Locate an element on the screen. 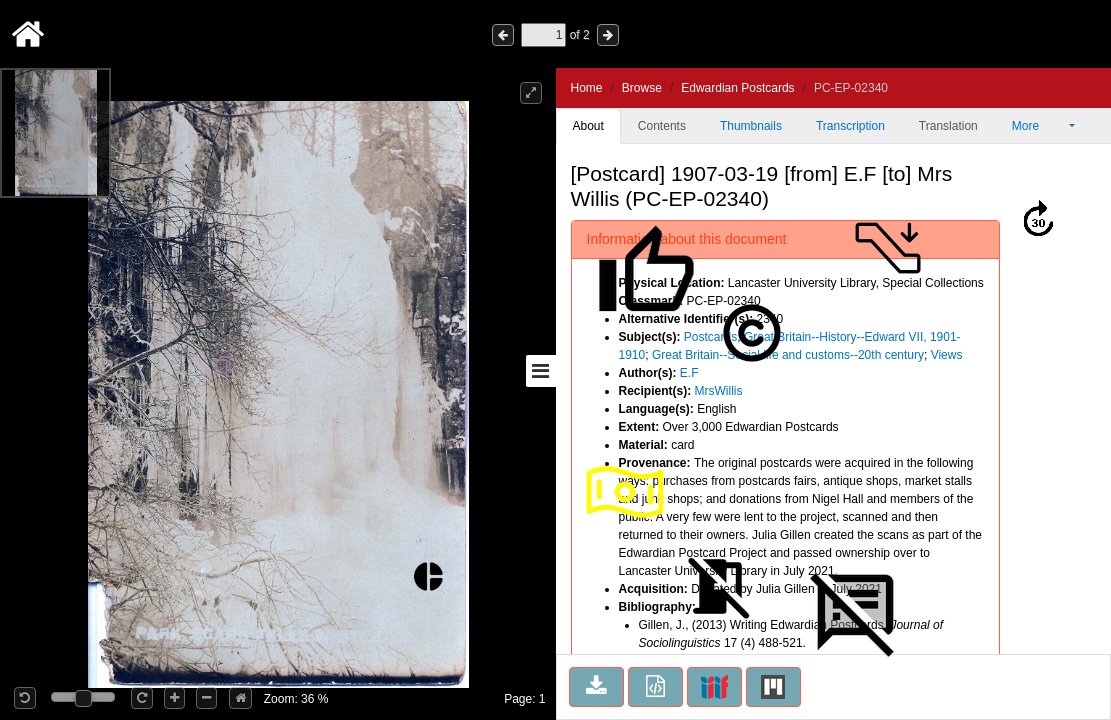 Image resolution: width=1111 pixels, height=720 pixels. indicates escalator going down is located at coordinates (888, 248).